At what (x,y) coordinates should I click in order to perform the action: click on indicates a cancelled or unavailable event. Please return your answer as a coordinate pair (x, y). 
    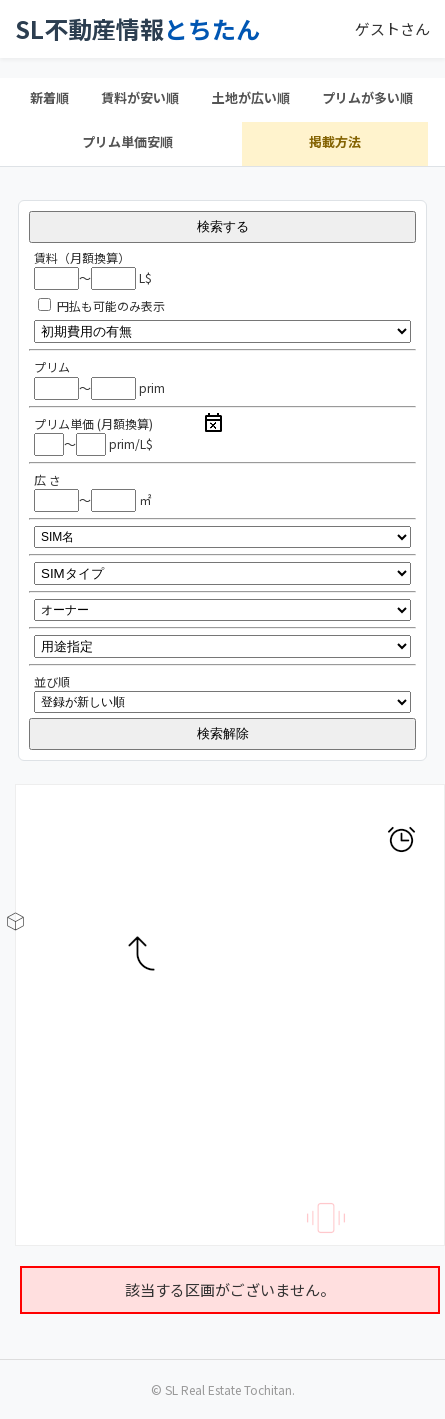
    Looking at the image, I should click on (213, 423).